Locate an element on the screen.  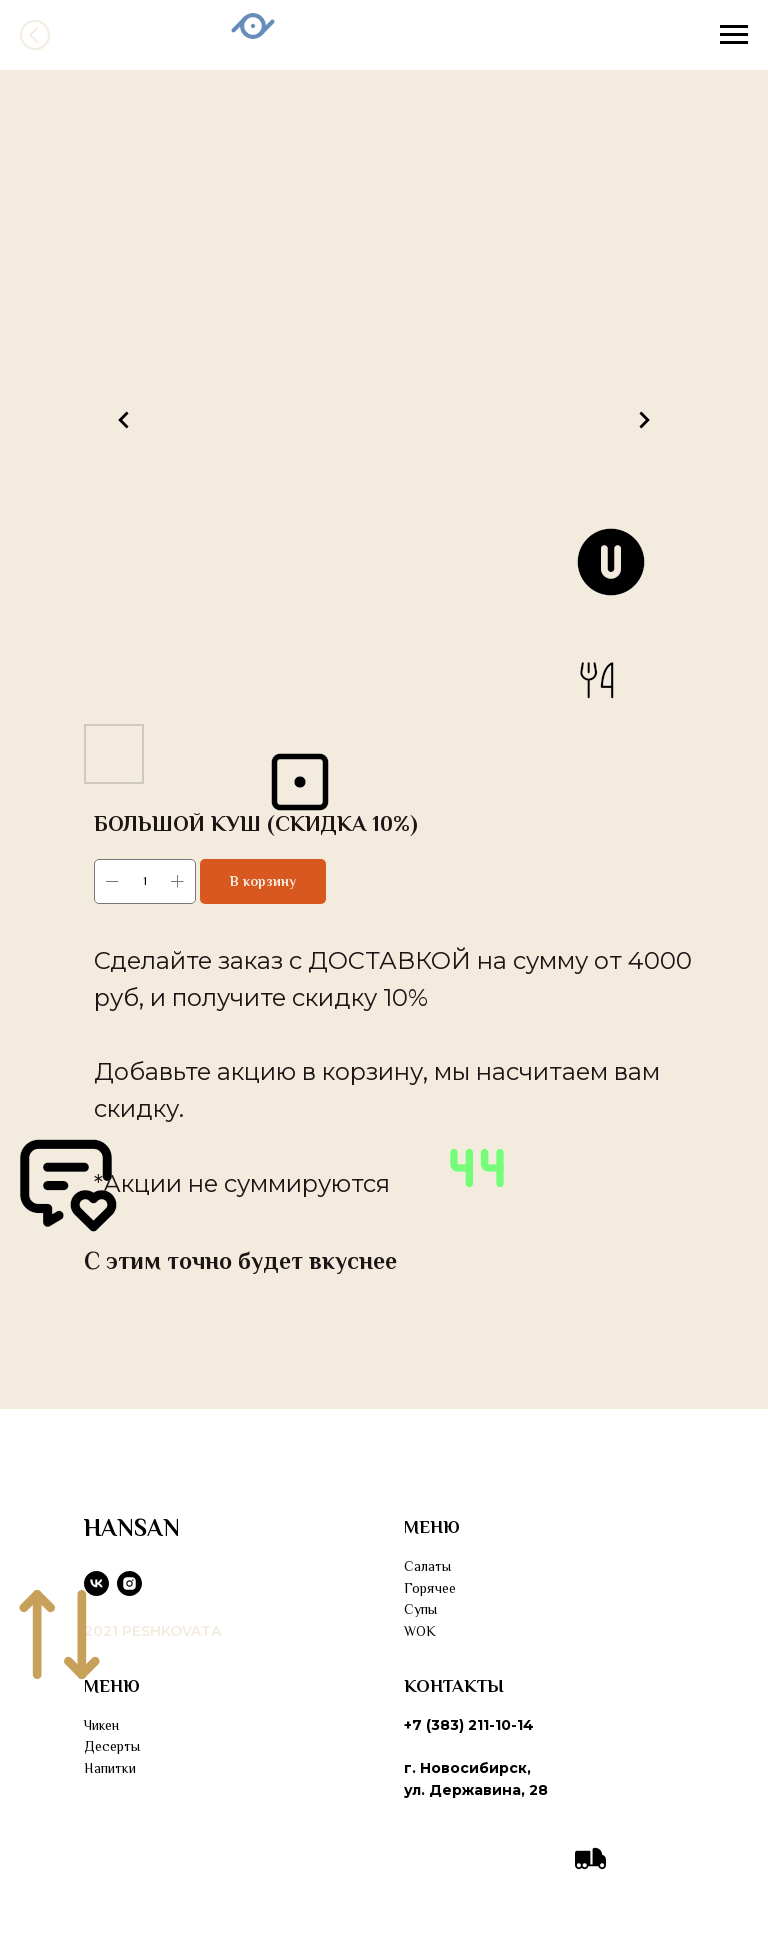
select epicene or non-binary gender option is located at coordinates (253, 26).